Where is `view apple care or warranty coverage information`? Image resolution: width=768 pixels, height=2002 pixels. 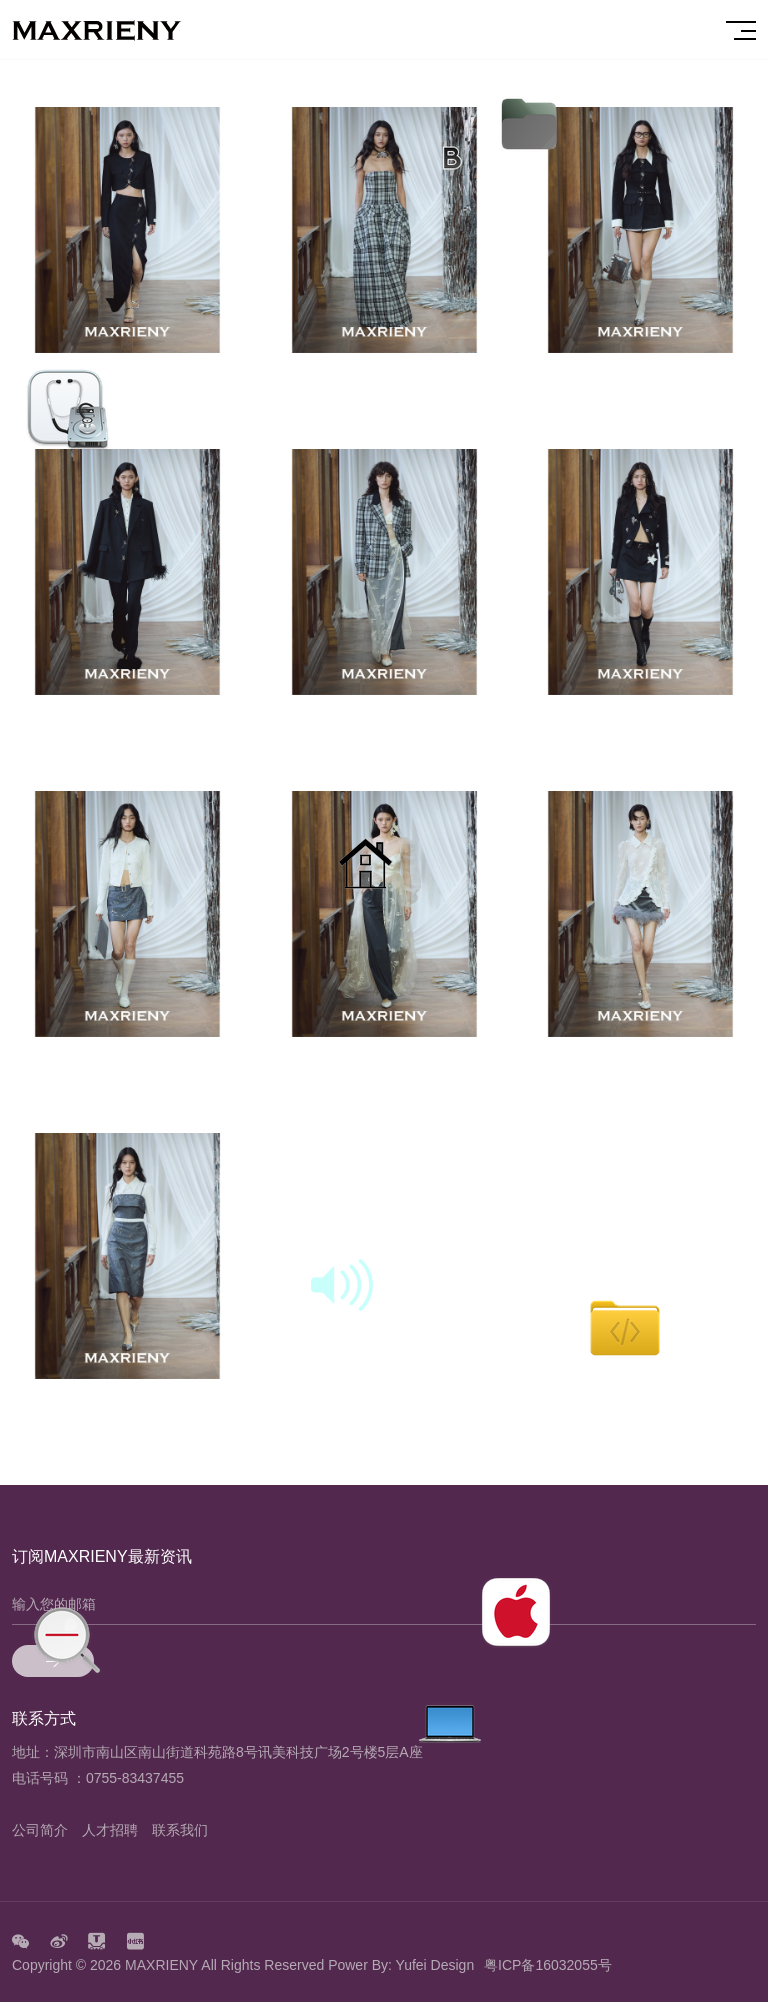
view apple care or warranty coverage information is located at coordinates (516, 1612).